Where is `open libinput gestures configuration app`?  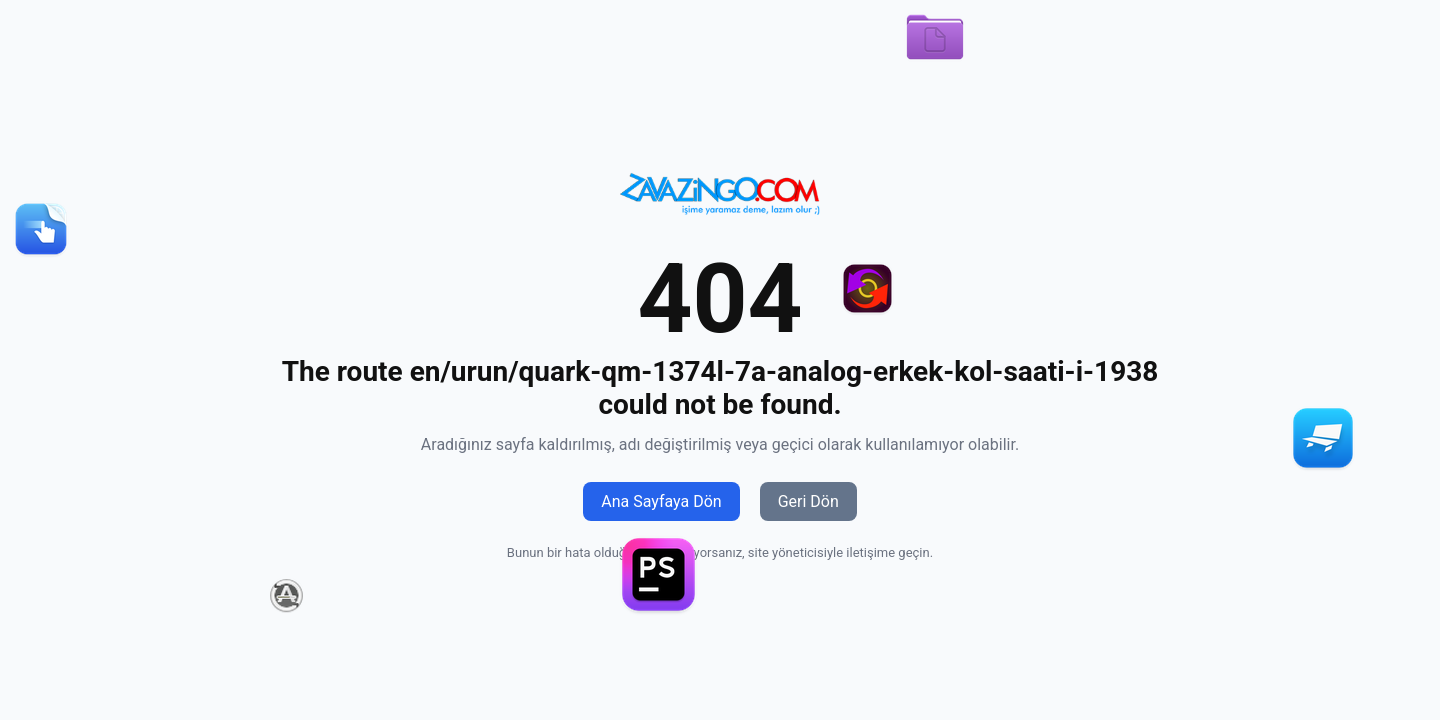
open libinput gestures configuration app is located at coordinates (41, 229).